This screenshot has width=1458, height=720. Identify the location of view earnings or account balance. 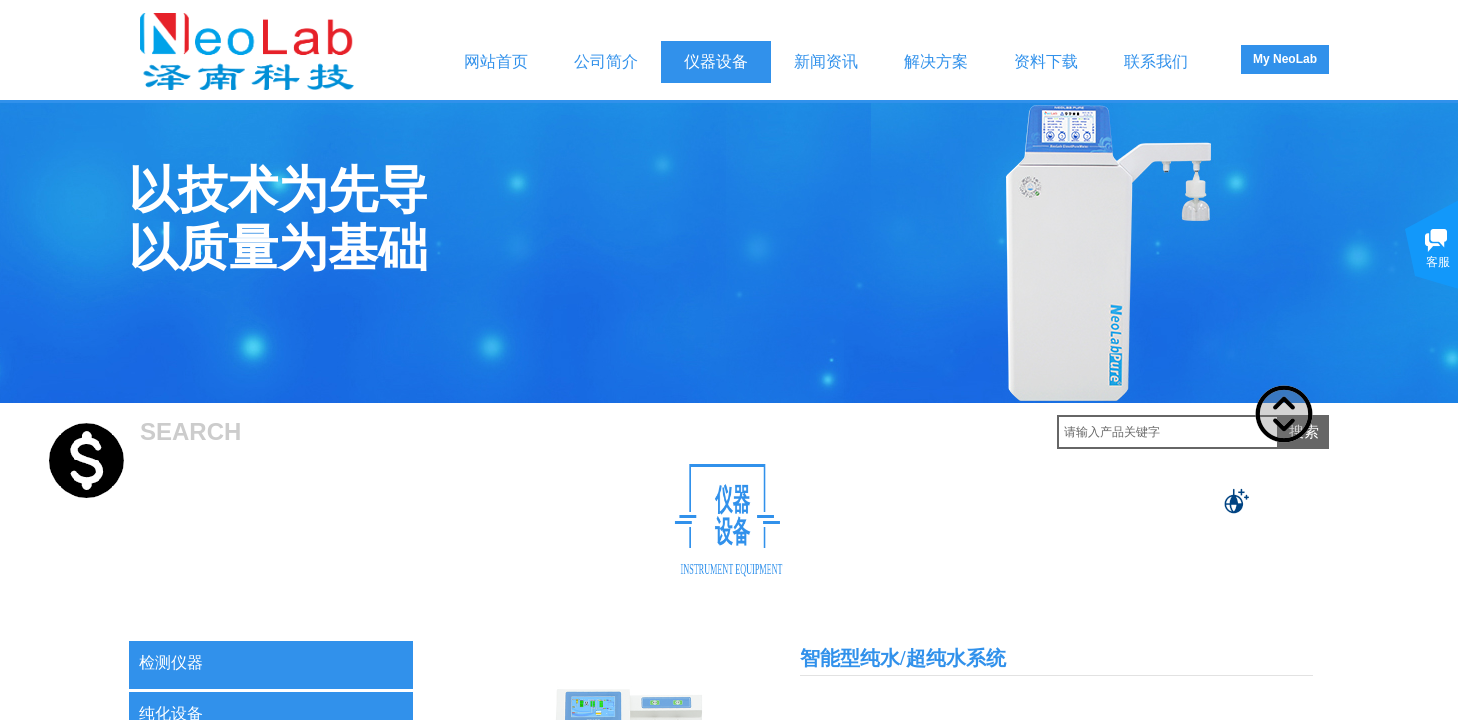
(86, 460).